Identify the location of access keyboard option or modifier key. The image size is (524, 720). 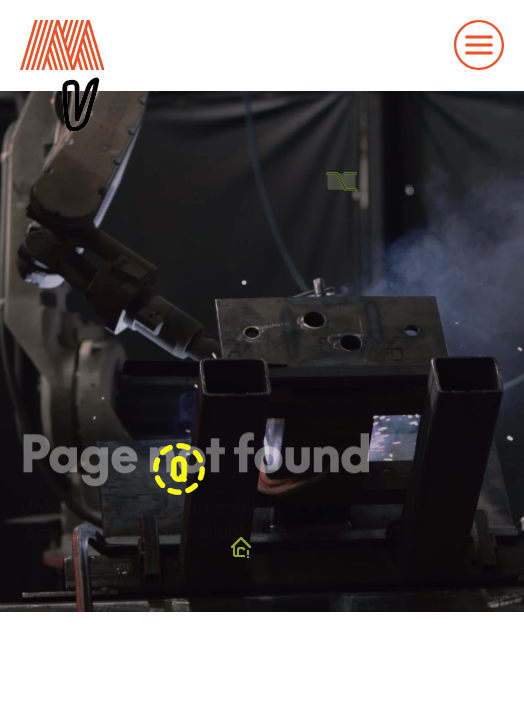
(341, 180).